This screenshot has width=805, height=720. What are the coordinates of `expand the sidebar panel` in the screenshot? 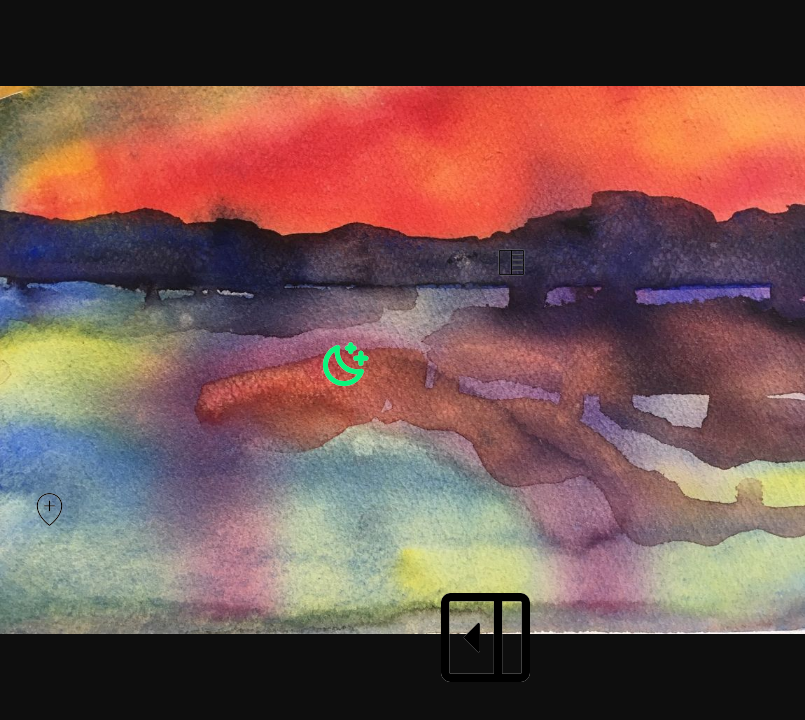 It's located at (485, 637).